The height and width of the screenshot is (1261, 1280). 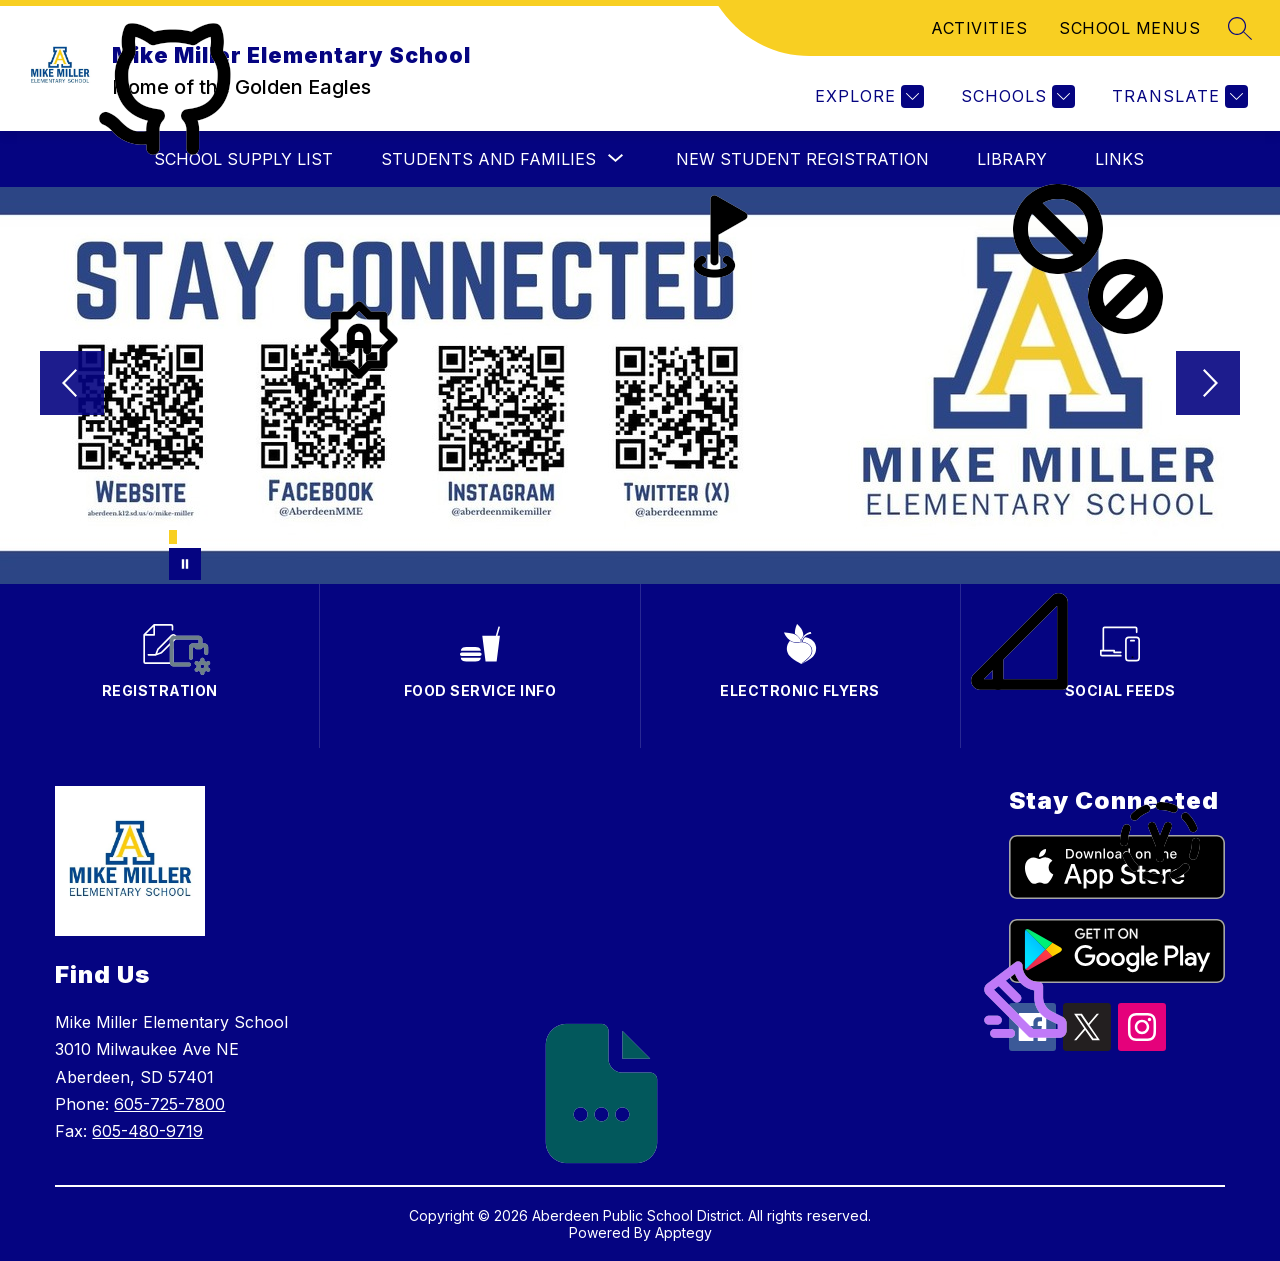 What do you see at coordinates (1019, 641) in the screenshot?
I see `indicates weak cellular signal strength (2 bars)` at bounding box center [1019, 641].